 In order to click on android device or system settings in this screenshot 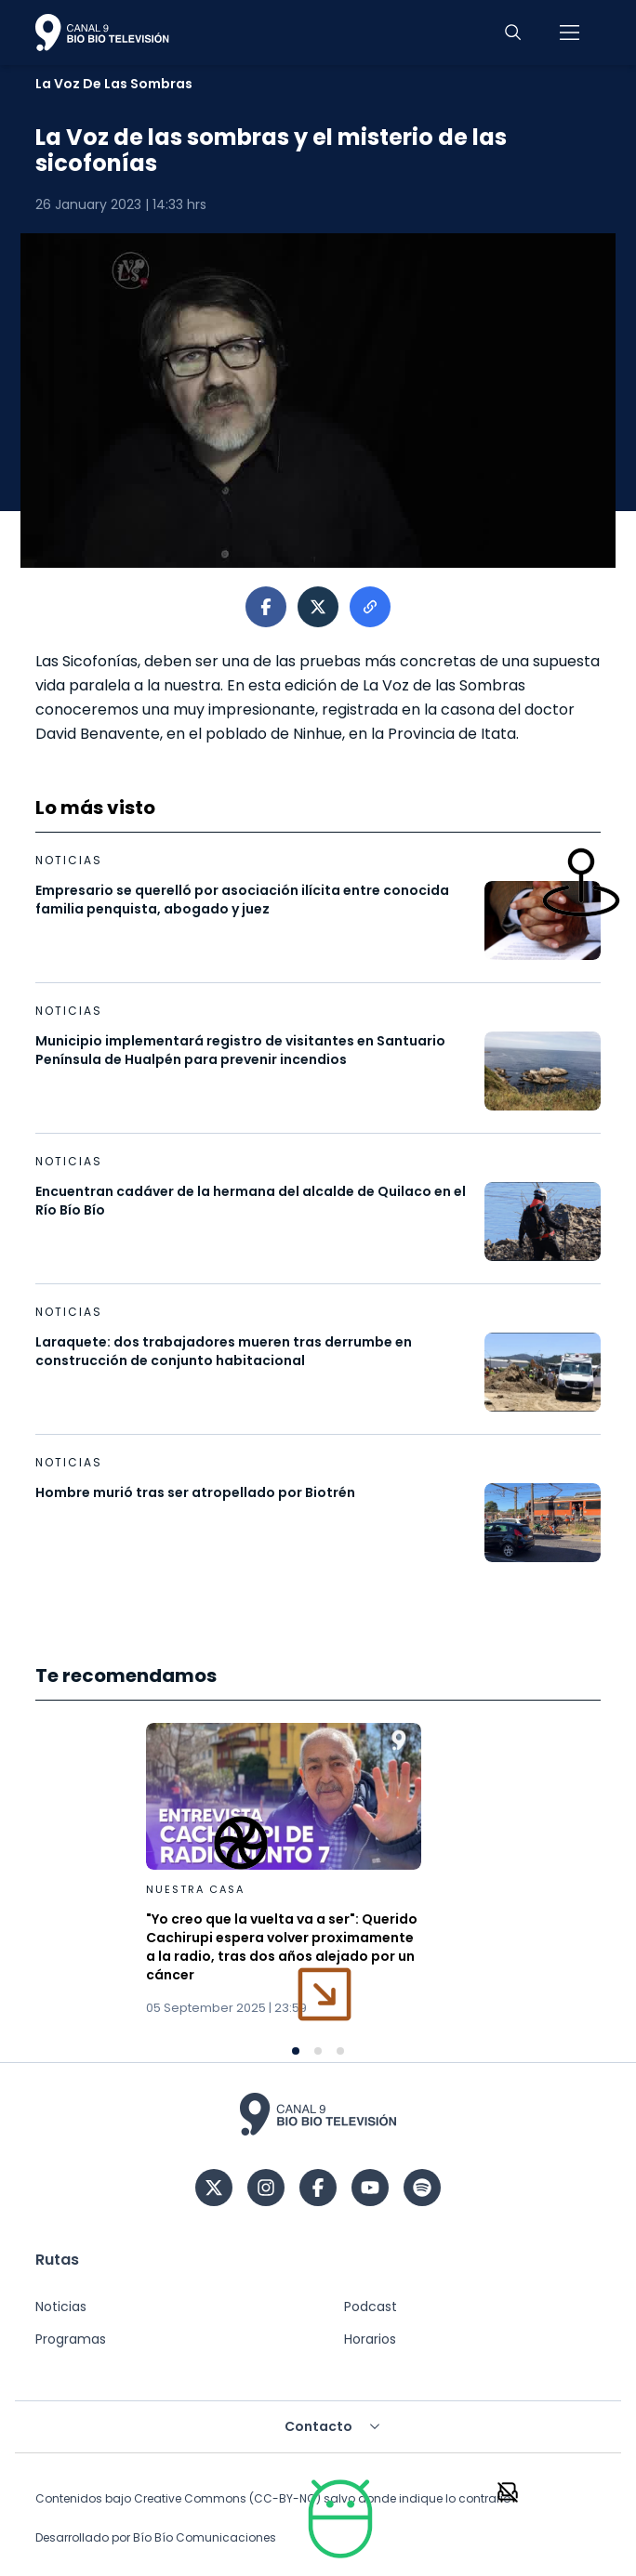, I will do `click(340, 2517)`.